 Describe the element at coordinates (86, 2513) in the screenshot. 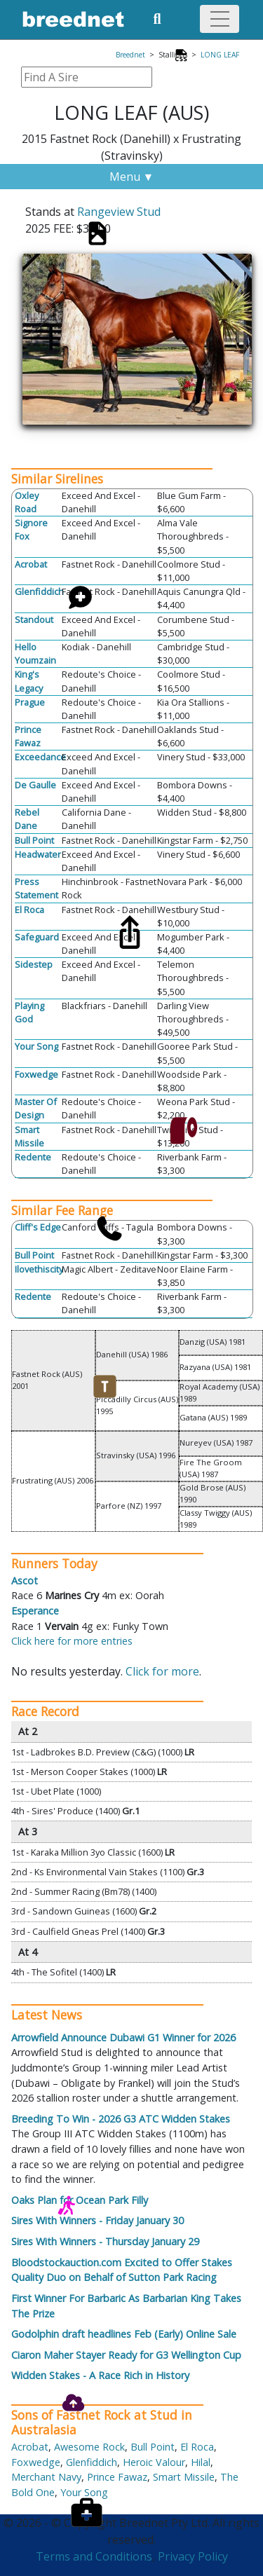

I see `access medical records or health information` at that location.